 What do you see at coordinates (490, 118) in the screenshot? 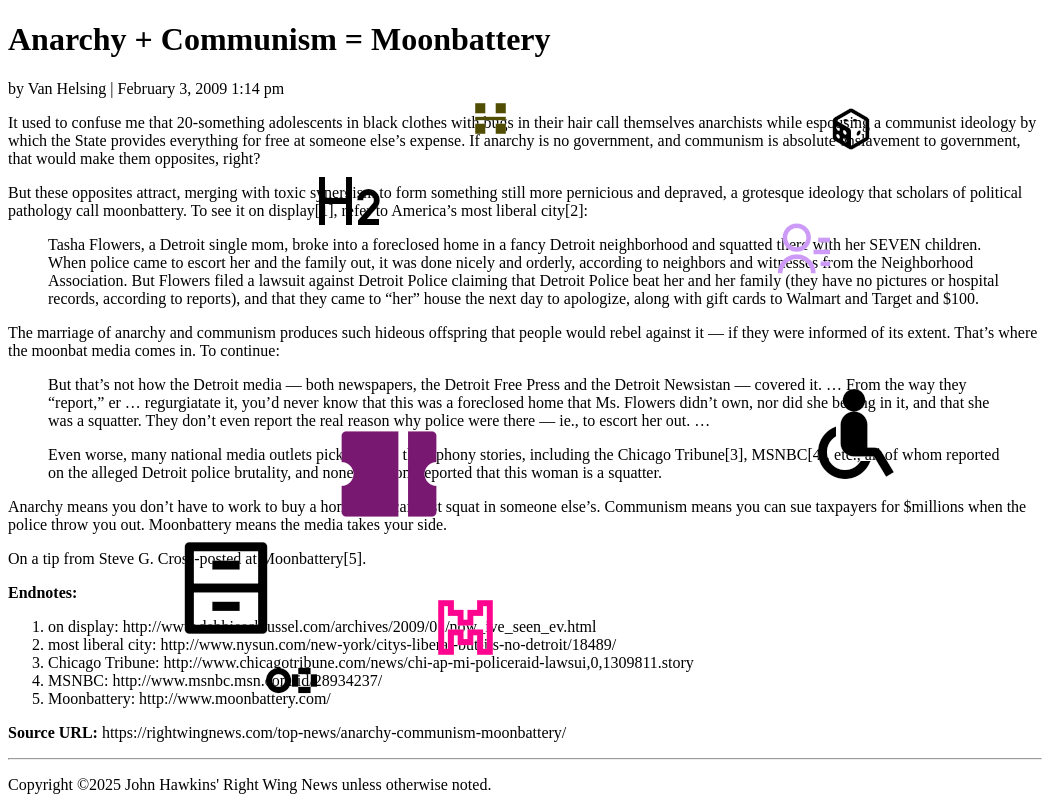
I see `scan a QR code` at bounding box center [490, 118].